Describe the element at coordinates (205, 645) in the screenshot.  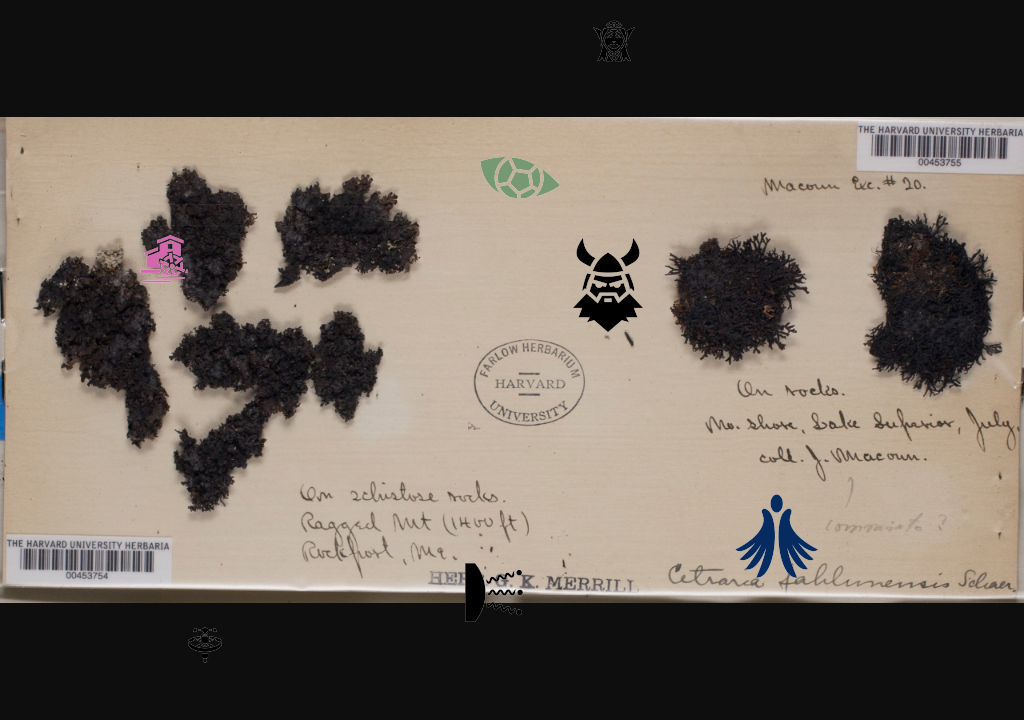
I see `deploy orbital defense satellite` at that location.